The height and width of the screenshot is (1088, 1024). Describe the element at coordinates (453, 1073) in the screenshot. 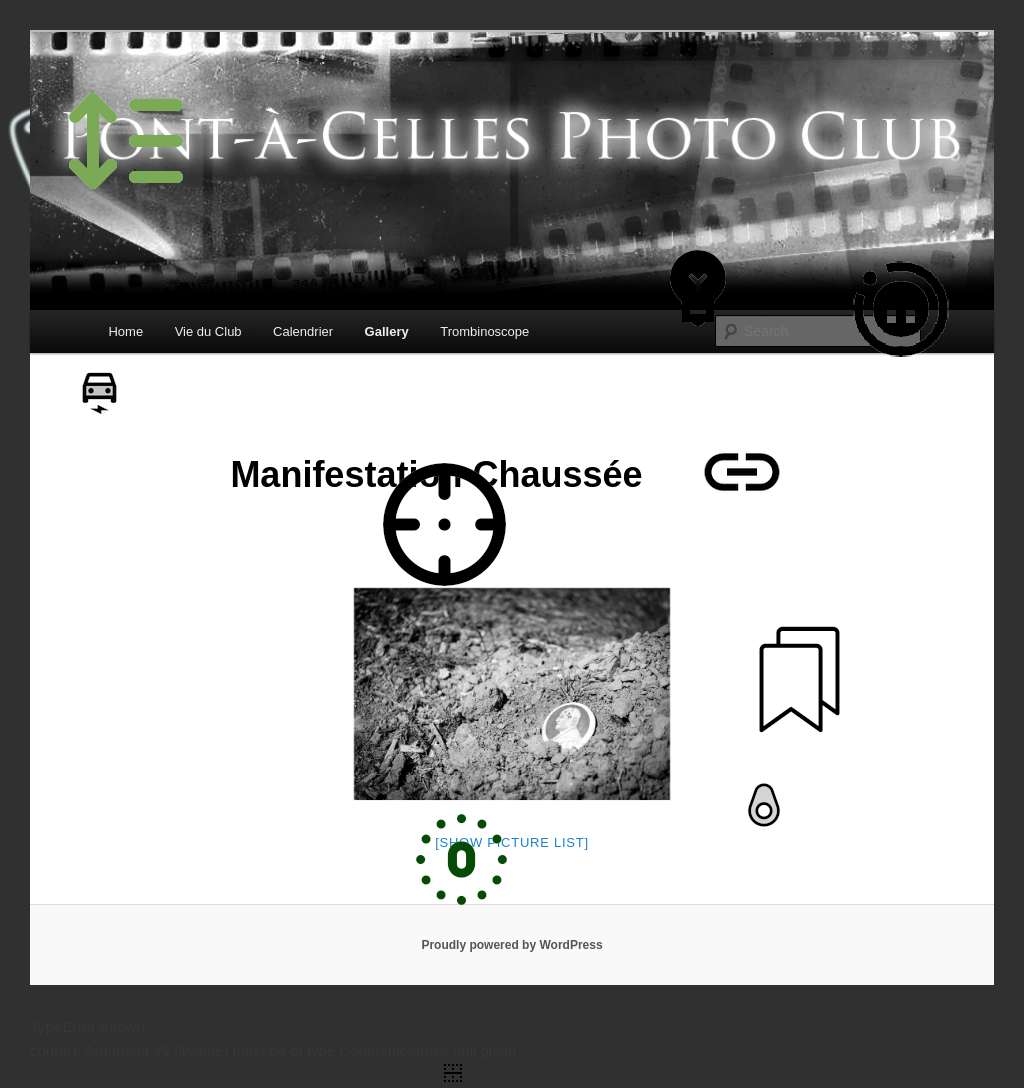

I see `apply horizontal border to selected cells` at that location.